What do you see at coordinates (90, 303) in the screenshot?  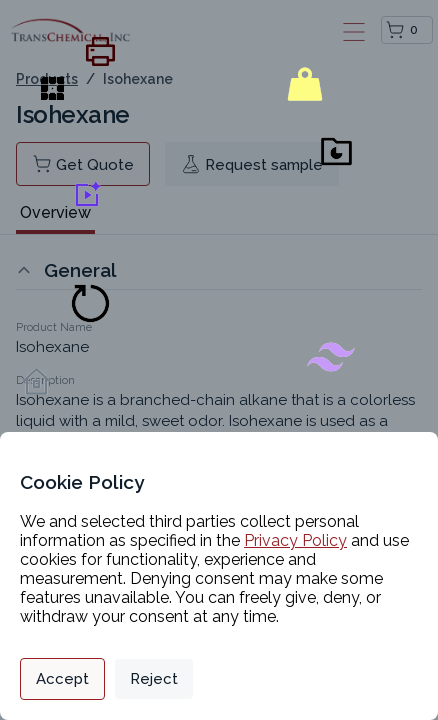 I see `reset or restore to default settings` at bounding box center [90, 303].